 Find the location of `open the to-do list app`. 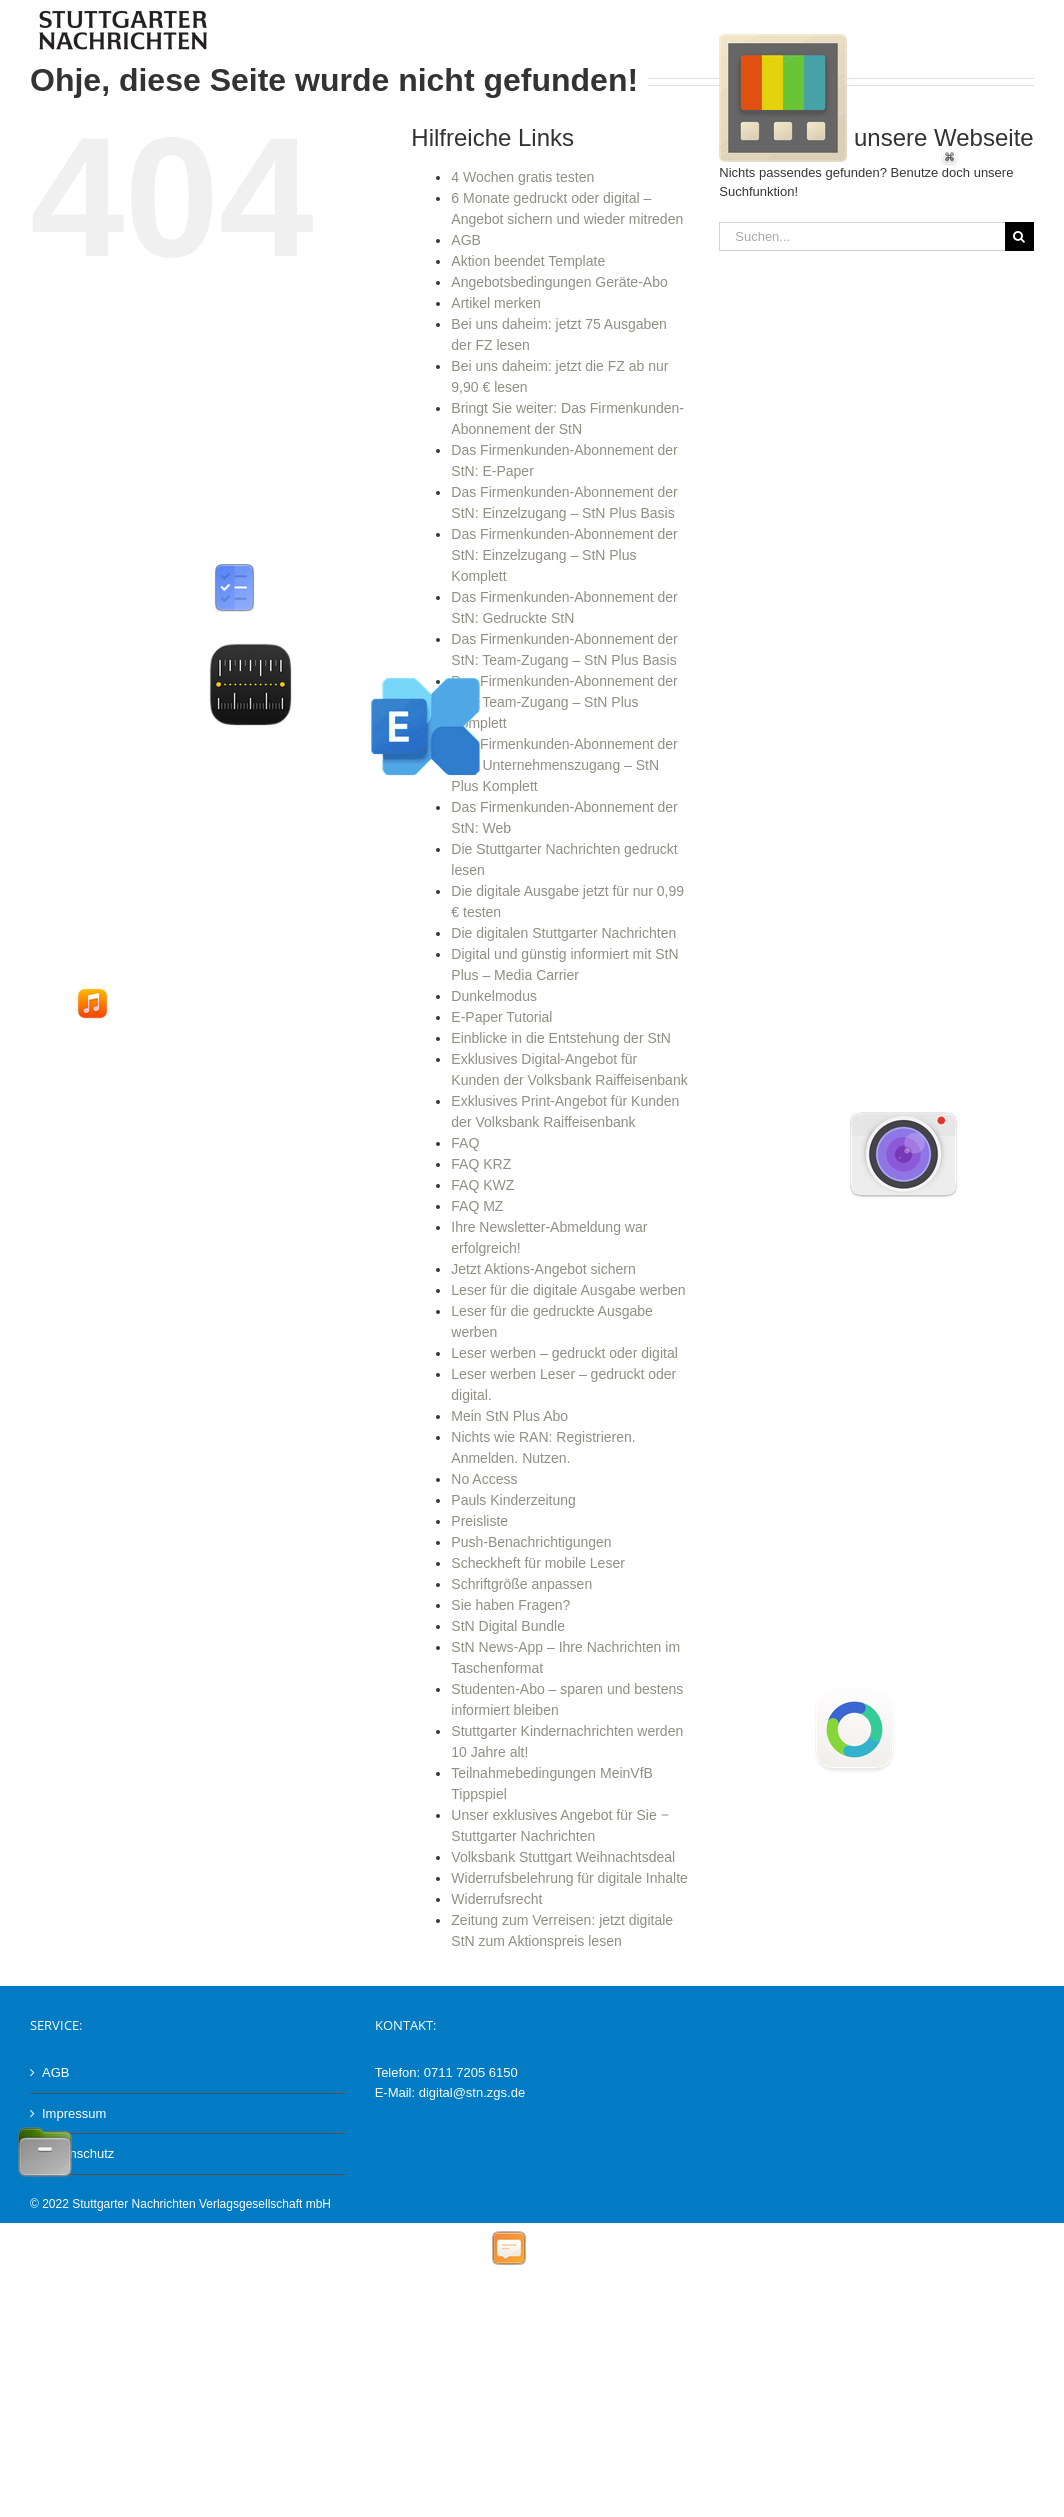

open the to-do list app is located at coordinates (234, 587).